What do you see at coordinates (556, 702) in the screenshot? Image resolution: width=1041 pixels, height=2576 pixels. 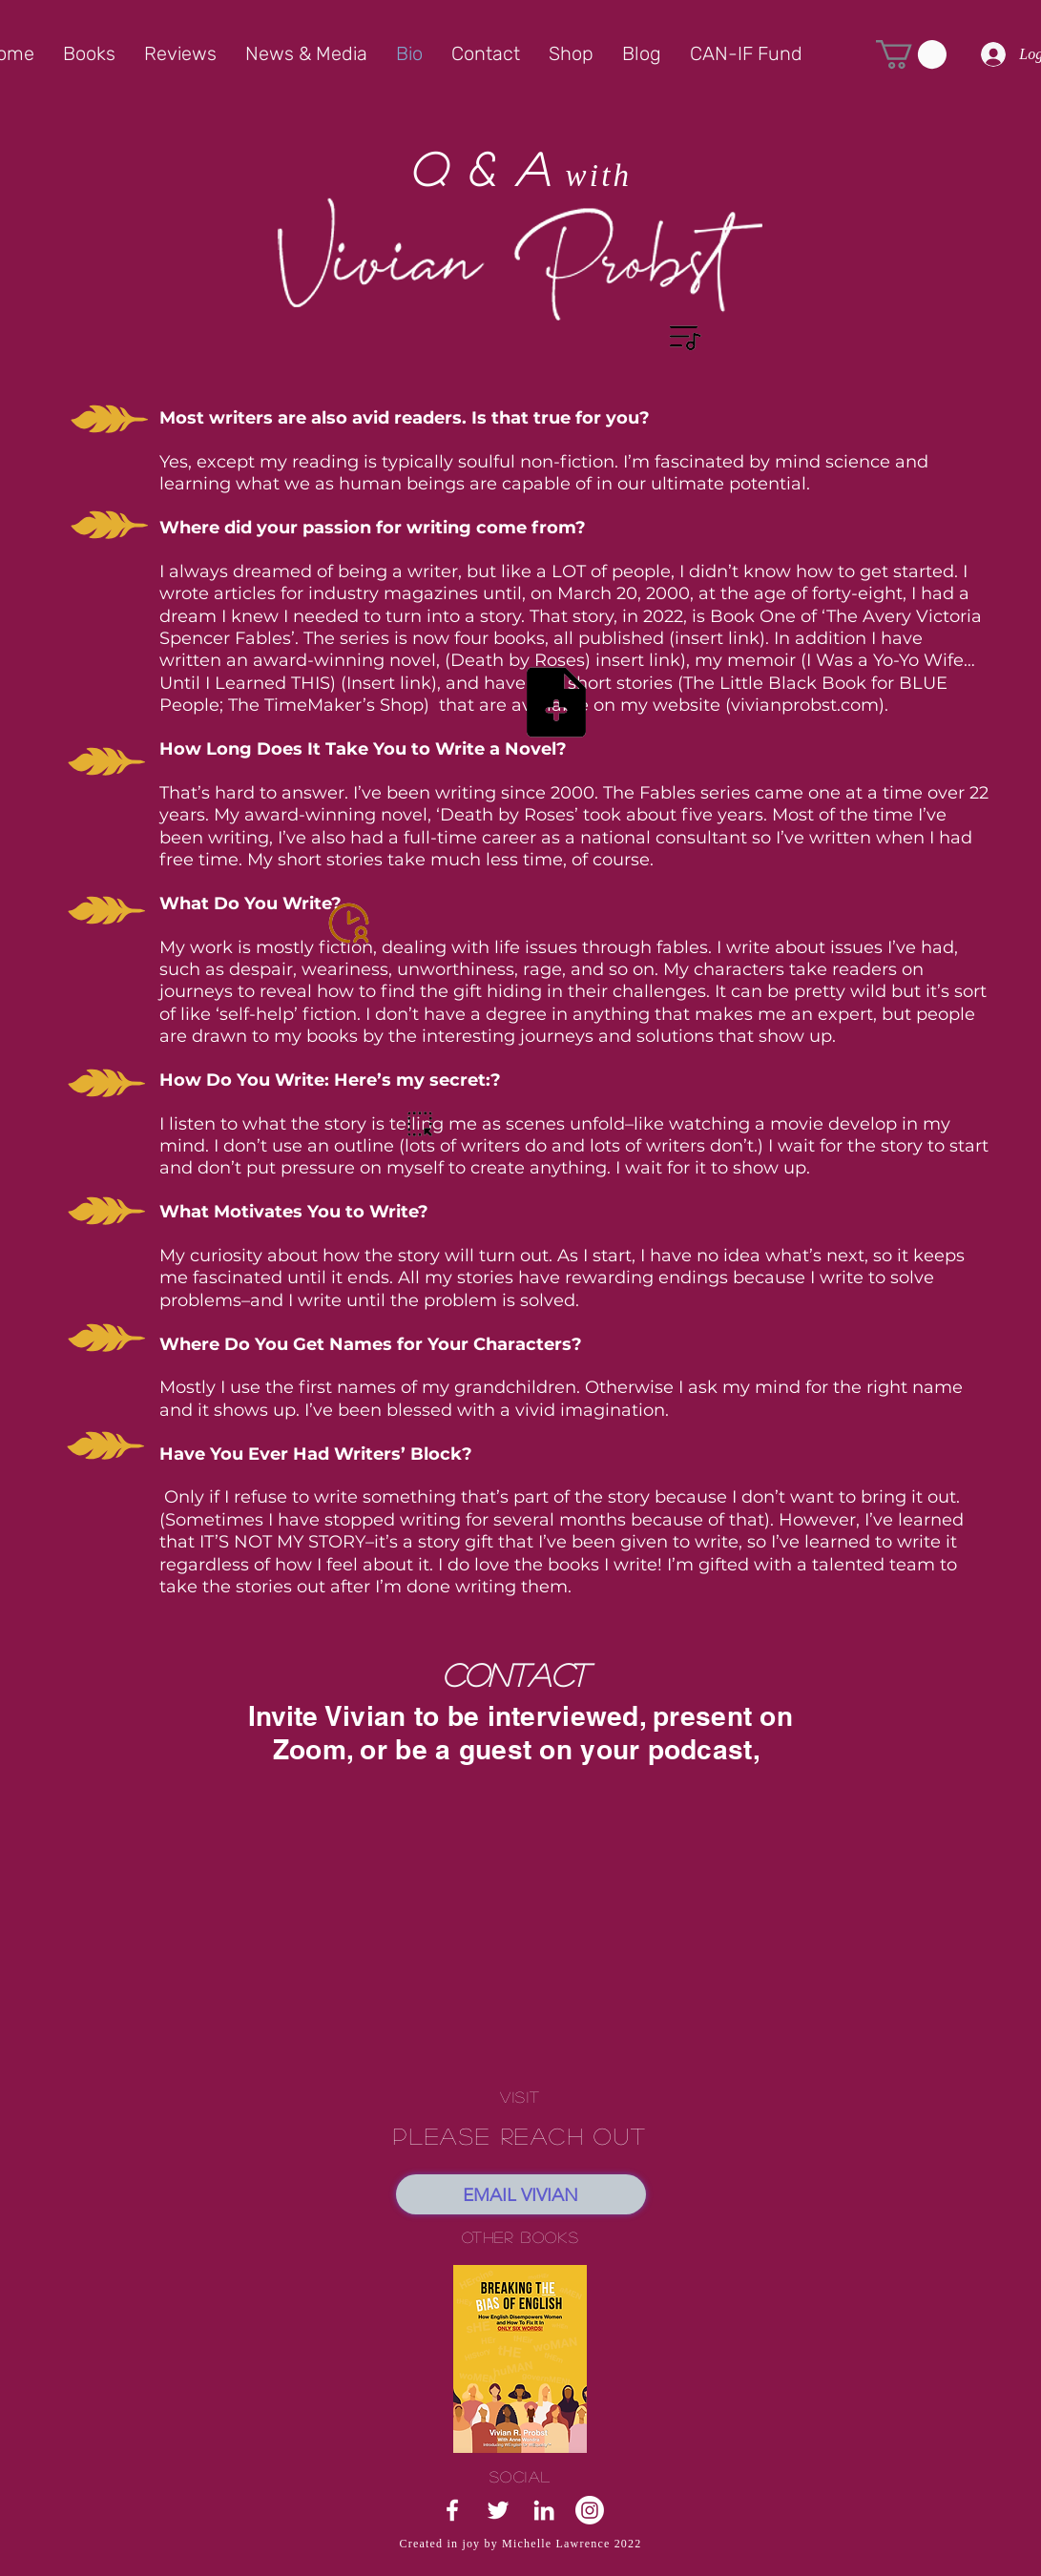 I see `create a new file` at bounding box center [556, 702].